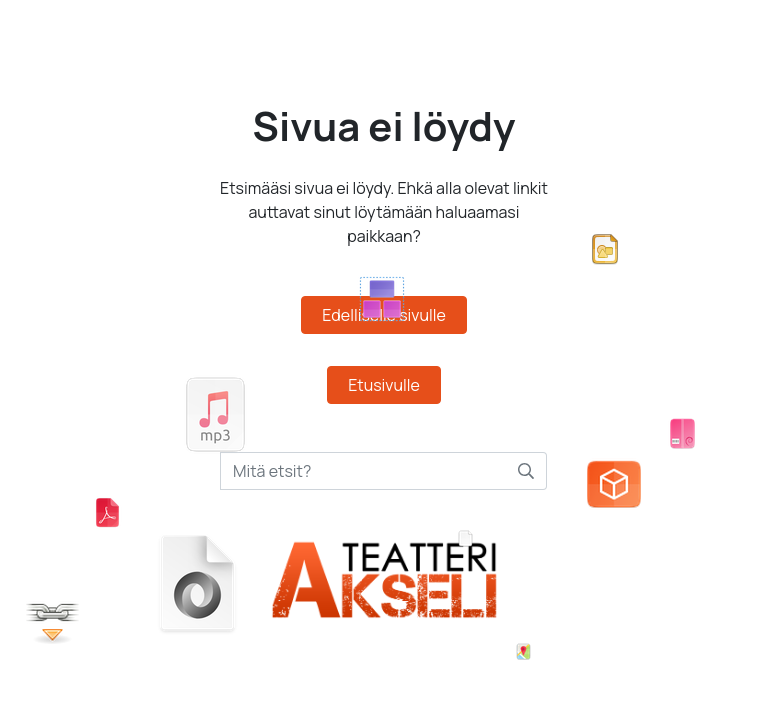 The image size is (768, 720). I want to click on open a 3D model file, so click(614, 483).